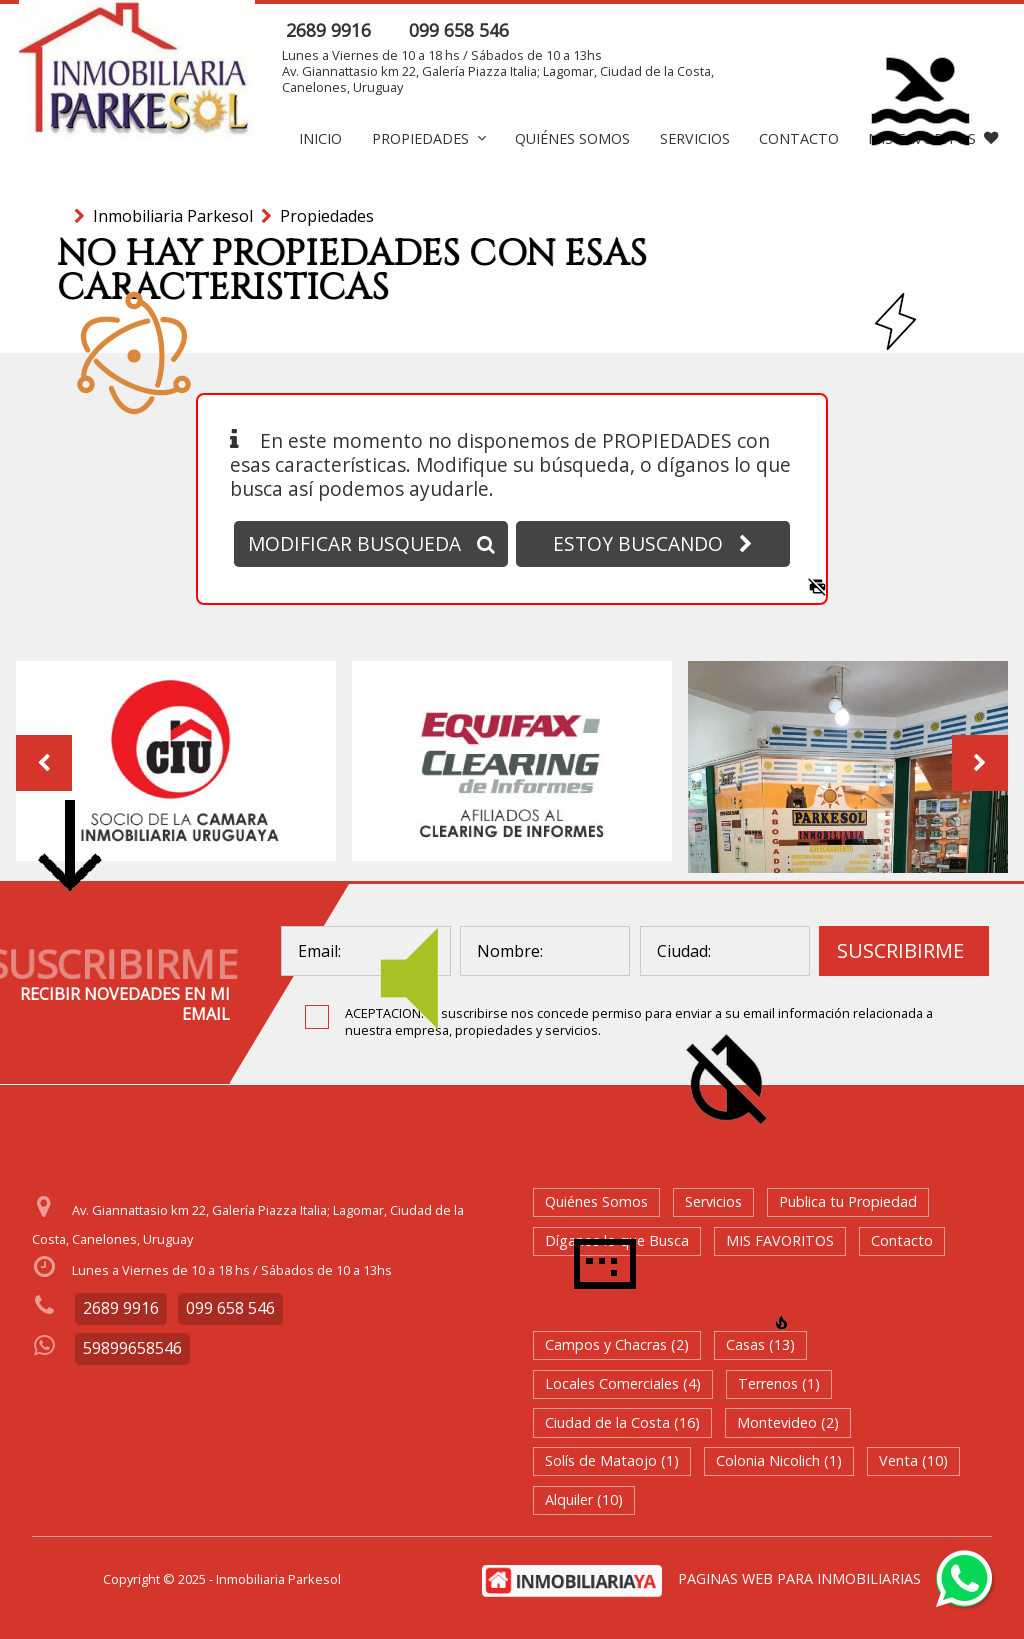 This screenshot has width=1024, height=1639. I want to click on printing is currently unavailable, so click(817, 586).